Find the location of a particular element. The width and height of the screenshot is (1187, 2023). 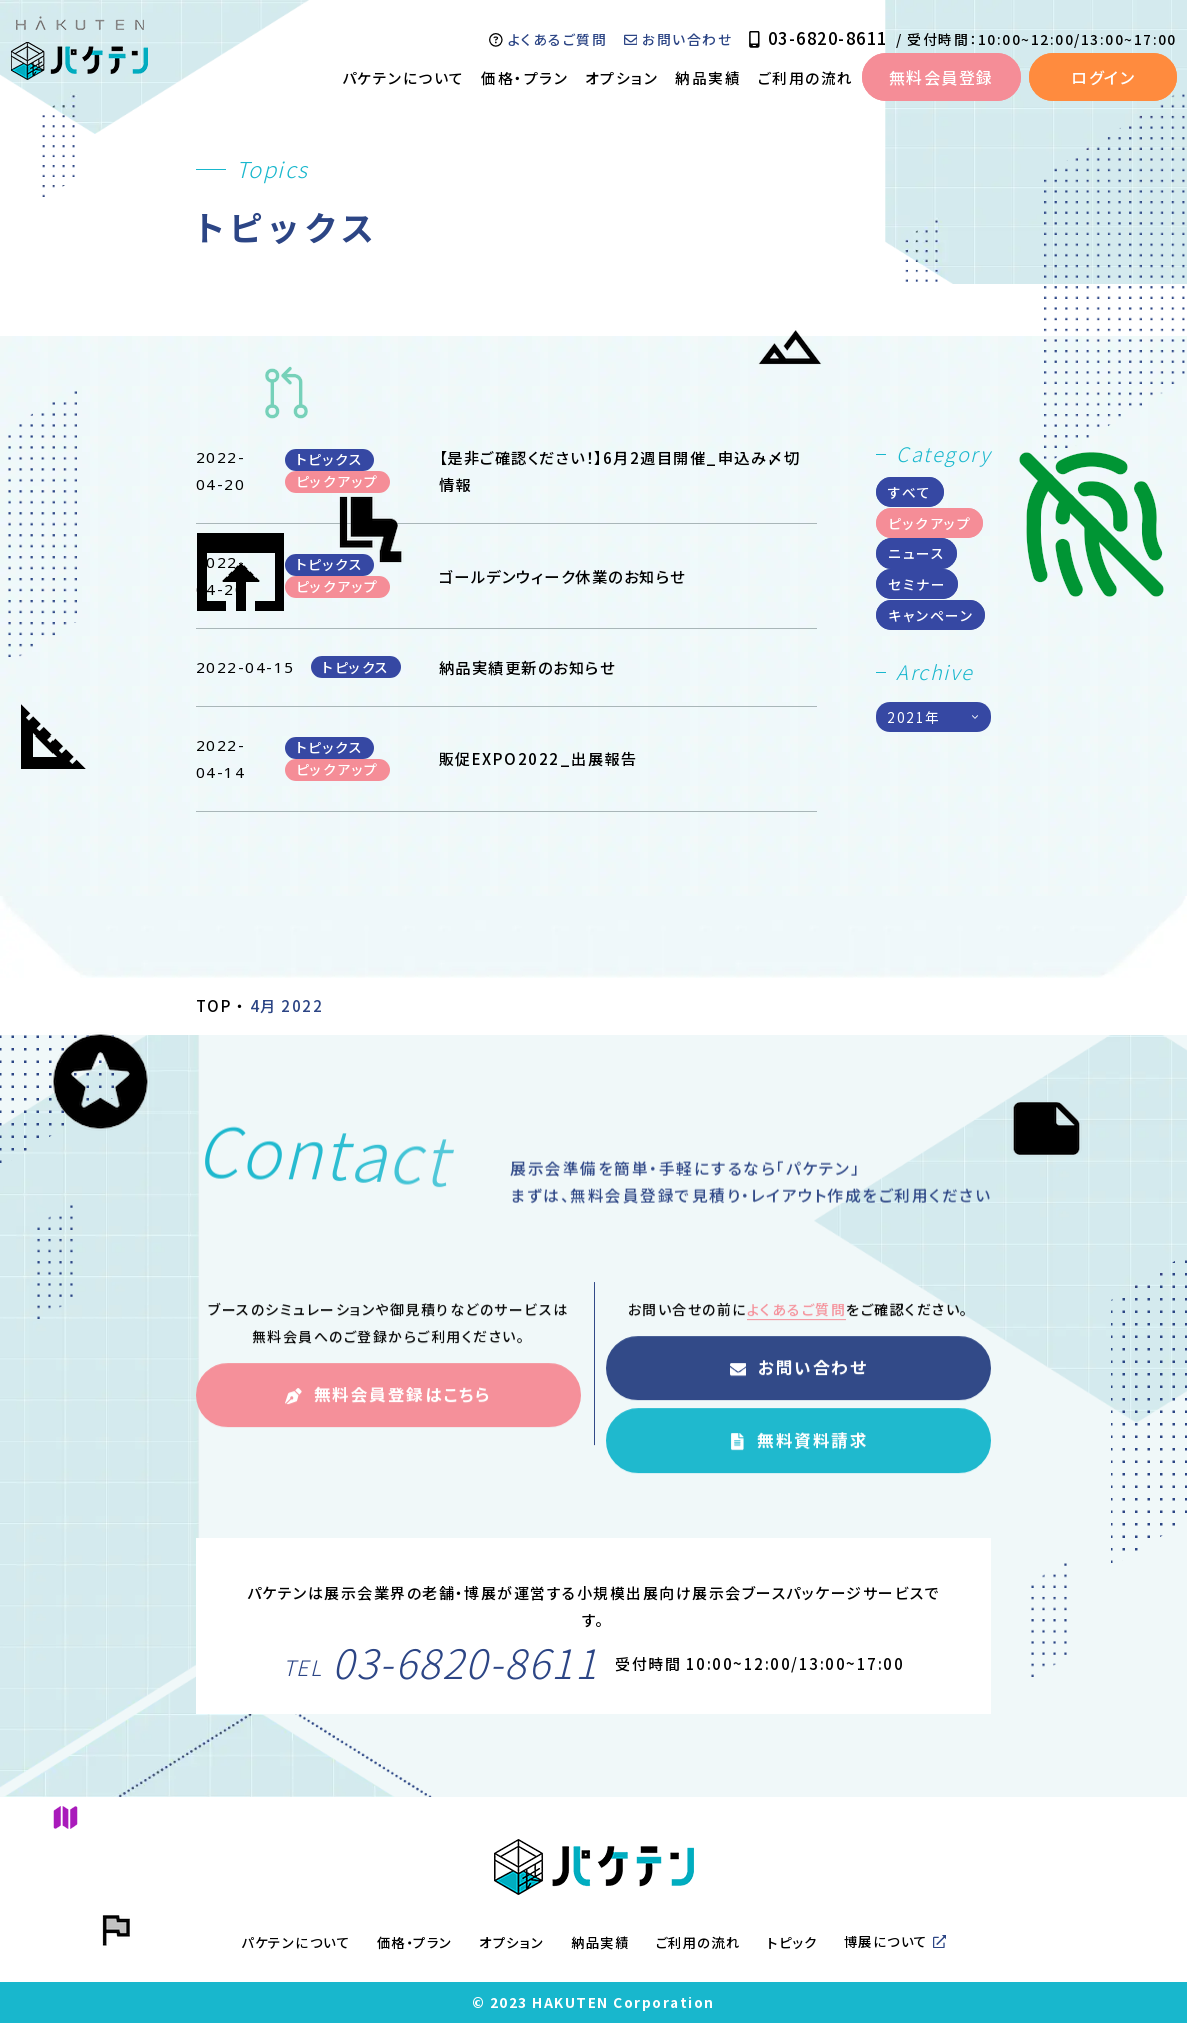

create a new note is located at coordinates (1046, 1128).